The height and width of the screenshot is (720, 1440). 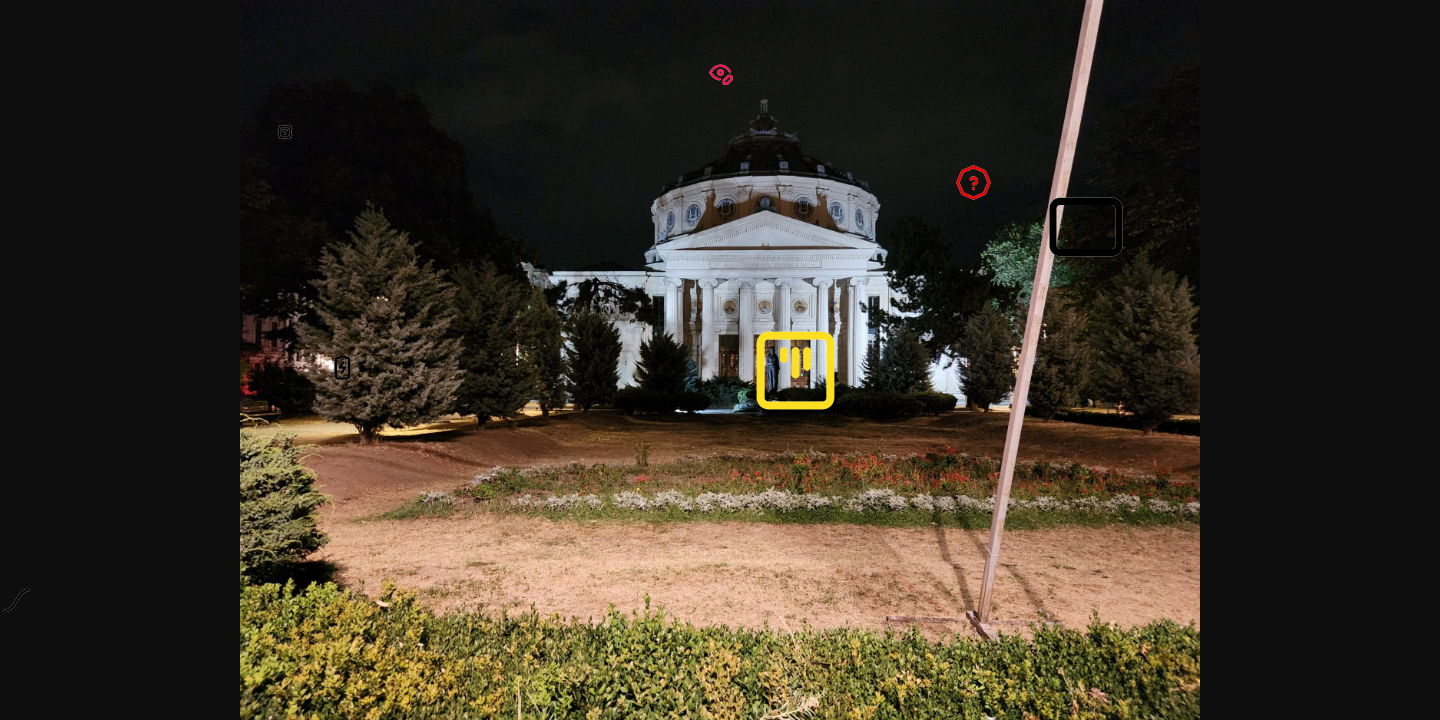 I want to click on align content to top center of container, so click(x=795, y=370).